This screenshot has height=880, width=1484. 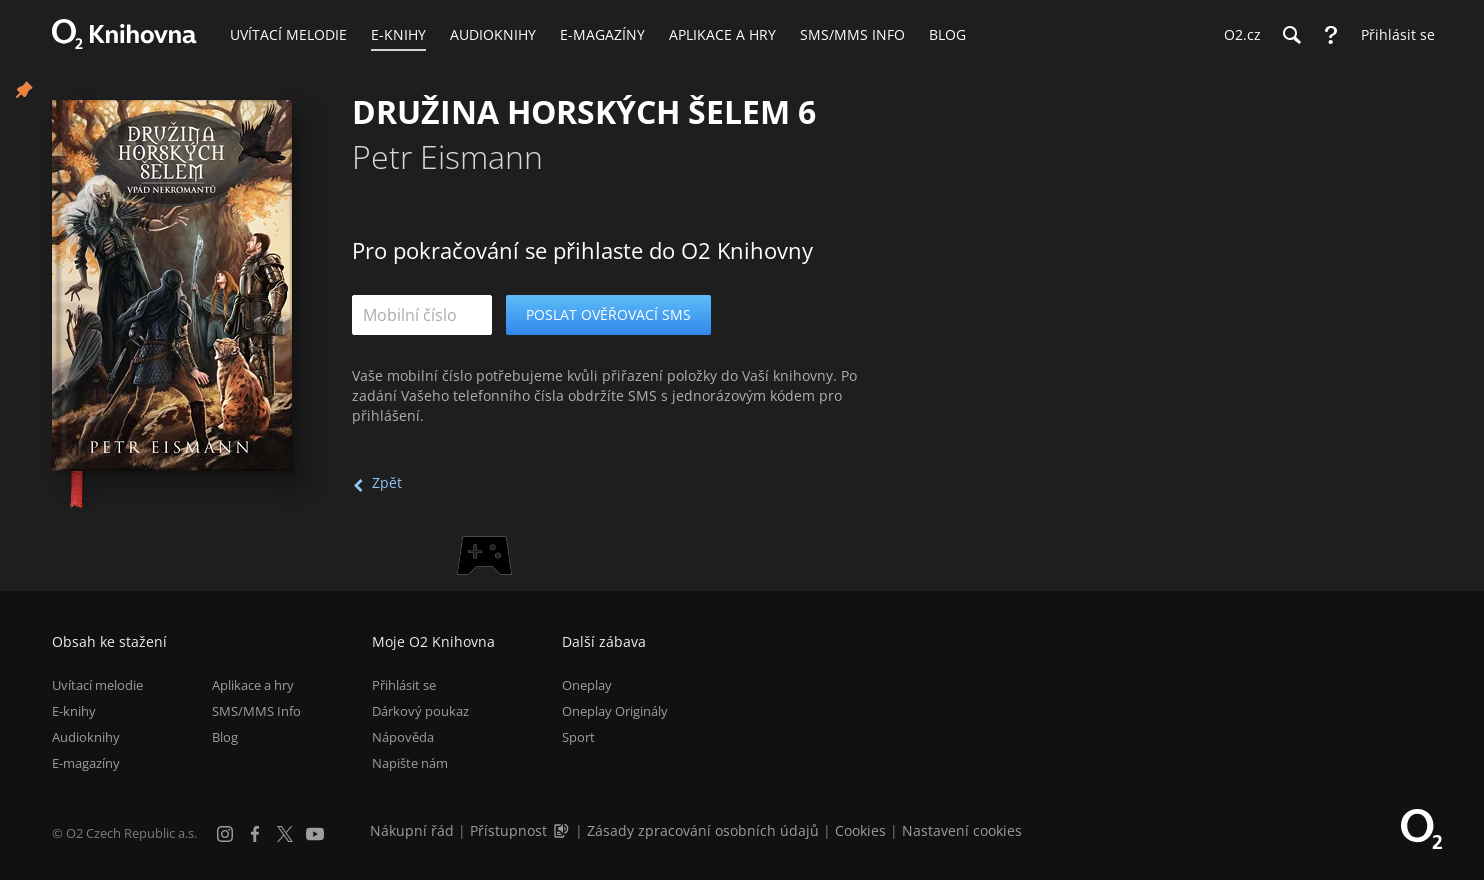 I want to click on pin this item to keep it visible, so click(x=24, y=90).